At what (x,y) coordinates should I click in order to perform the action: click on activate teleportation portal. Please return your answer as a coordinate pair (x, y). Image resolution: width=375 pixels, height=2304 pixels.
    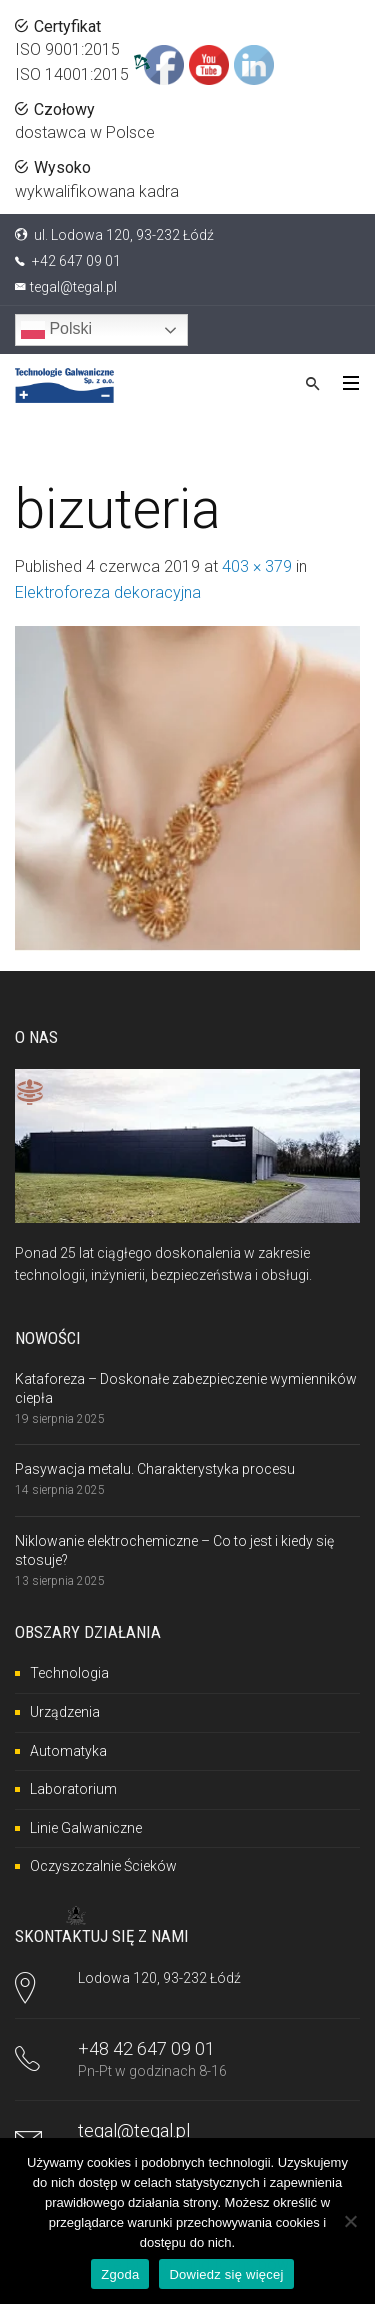
    Looking at the image, I should click on (30, 1092).